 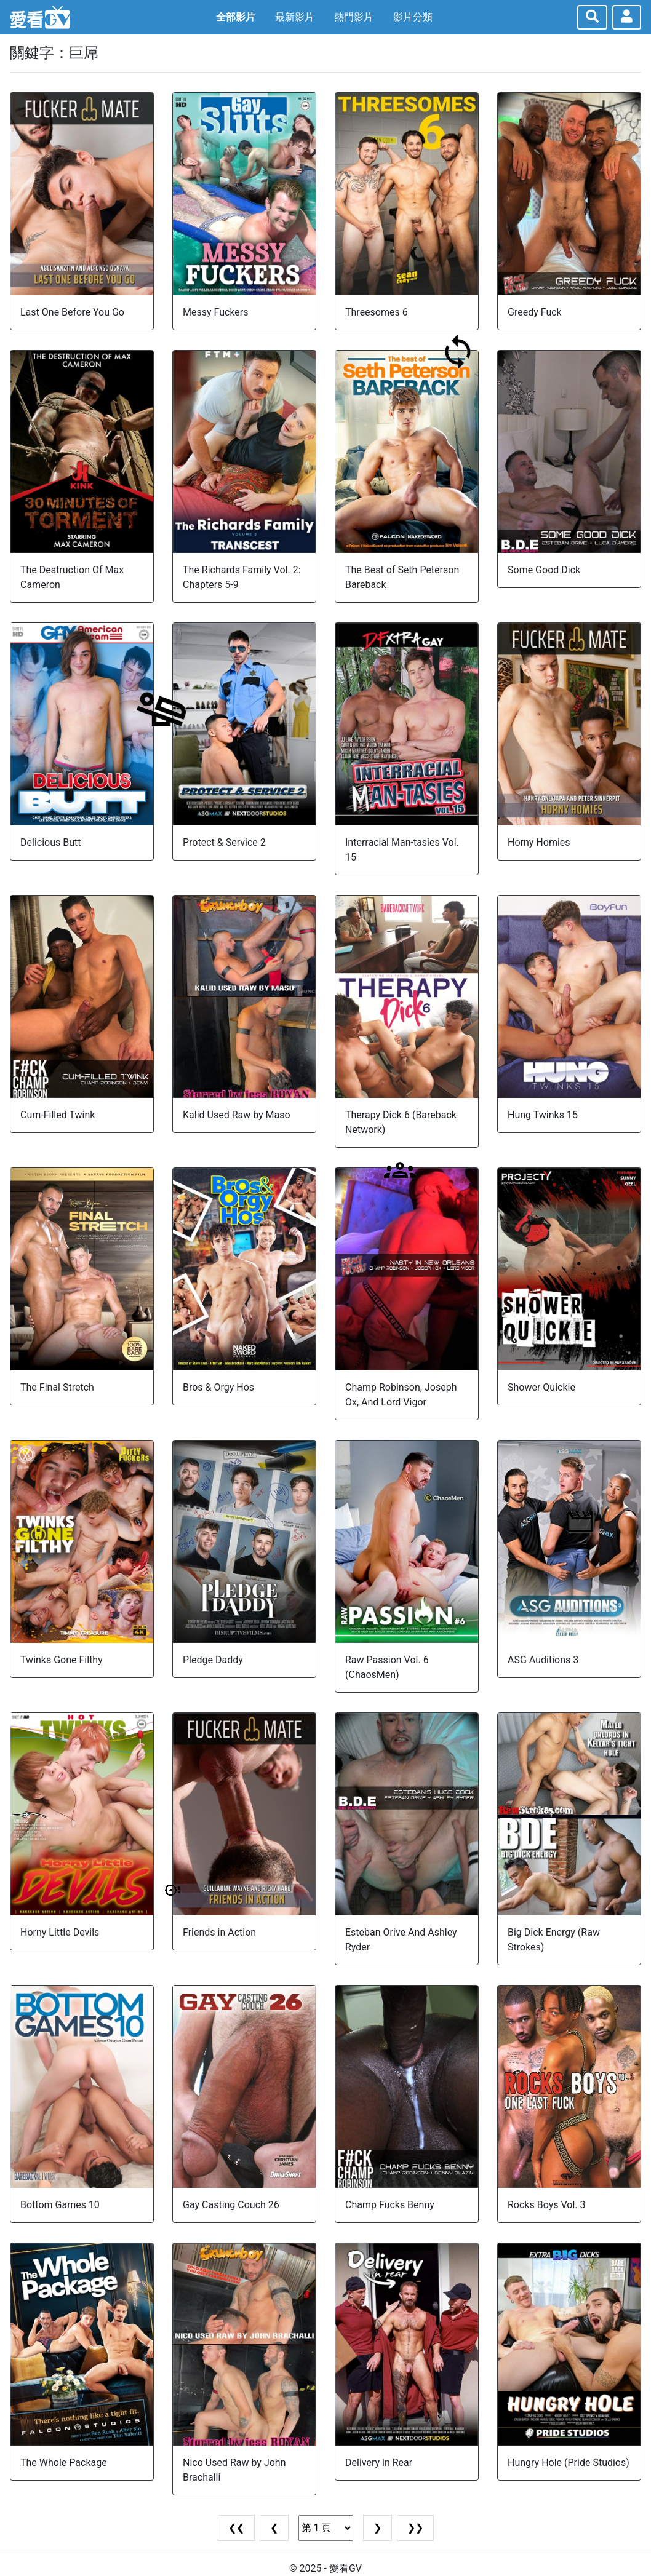 I want to click on access movies or video content, so click(x=580, y=1522).